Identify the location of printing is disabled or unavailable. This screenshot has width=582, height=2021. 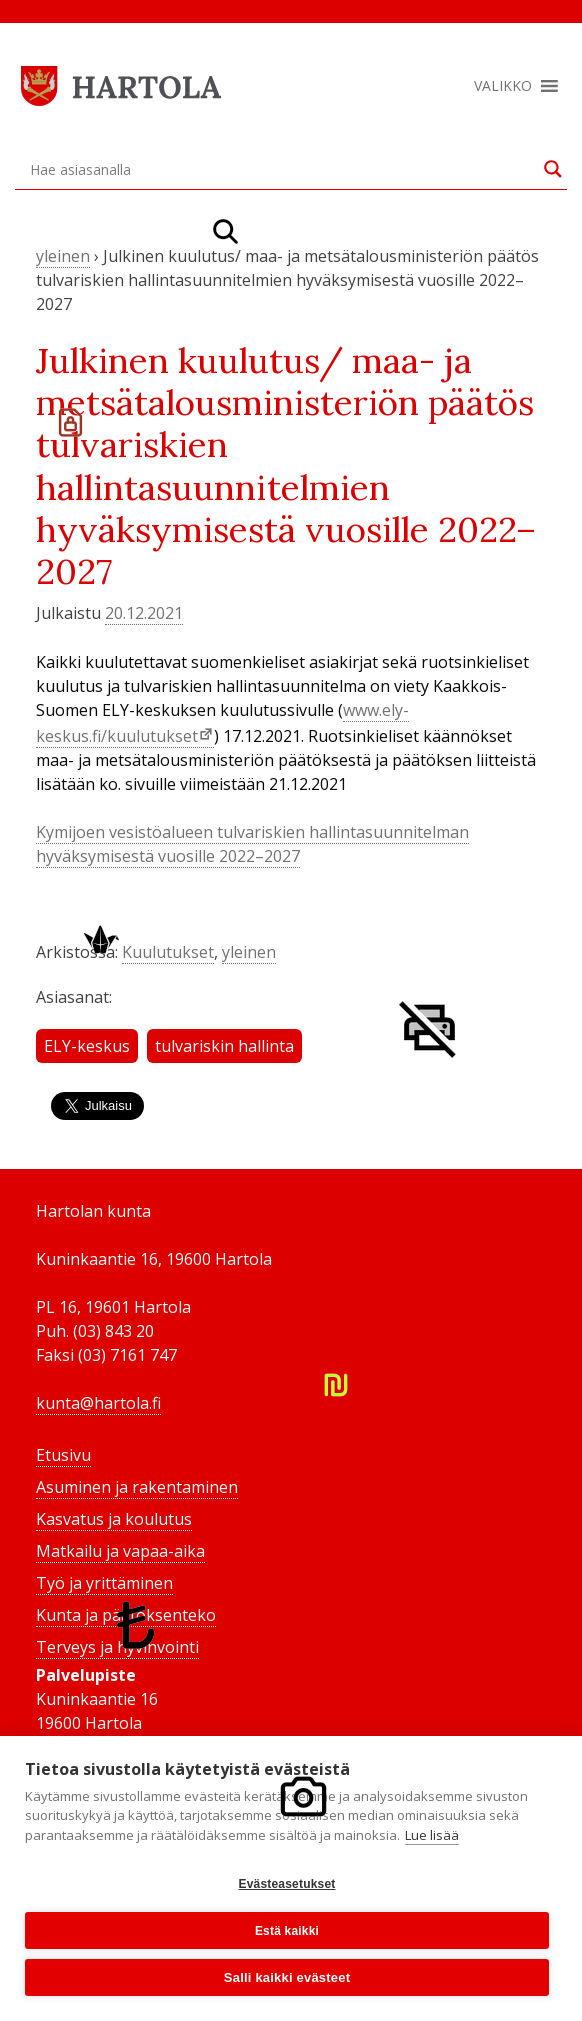
(429, 1027).